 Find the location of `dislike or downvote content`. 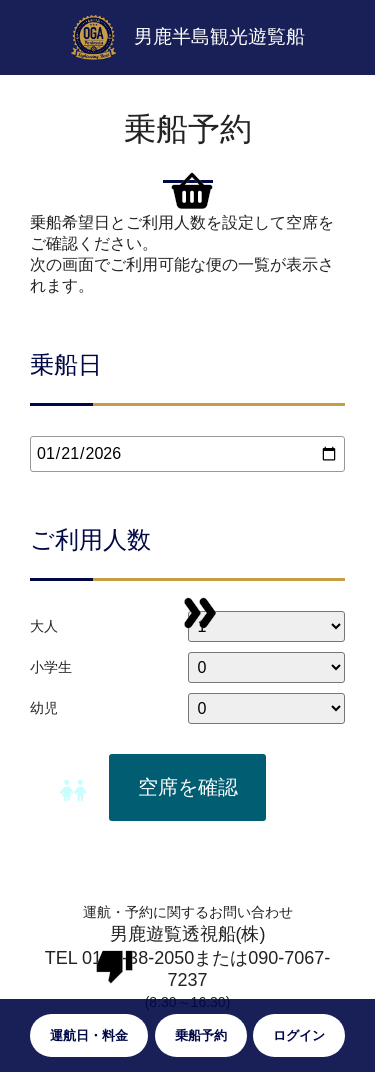

dislike or downvote content is located at coordinates (114, 965).